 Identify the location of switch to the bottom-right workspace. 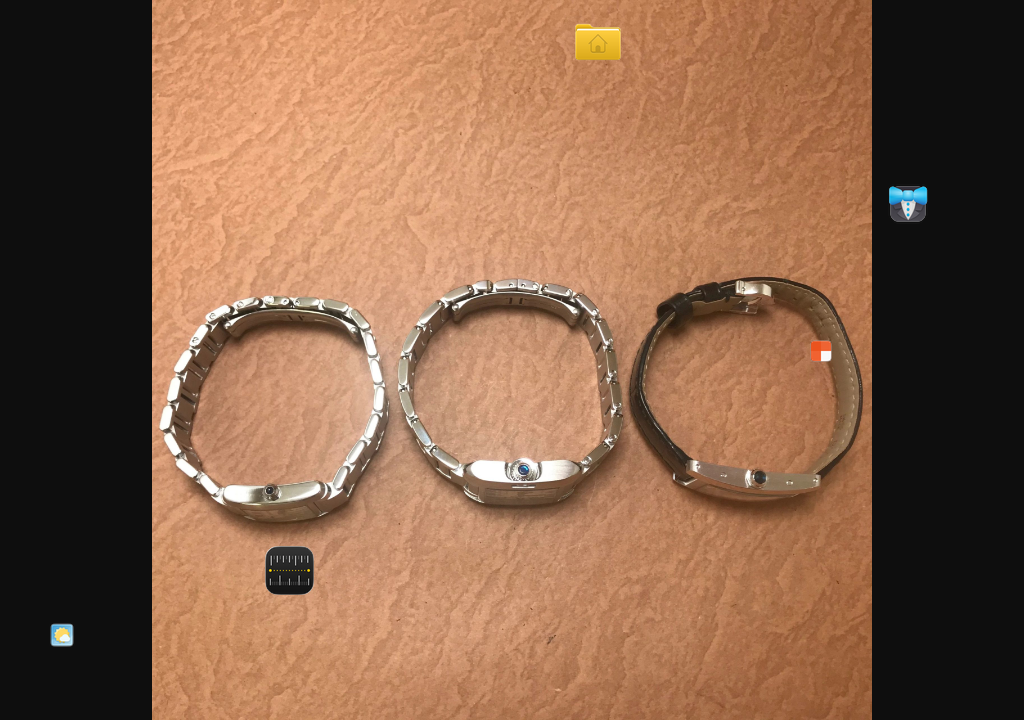
(821, 351).